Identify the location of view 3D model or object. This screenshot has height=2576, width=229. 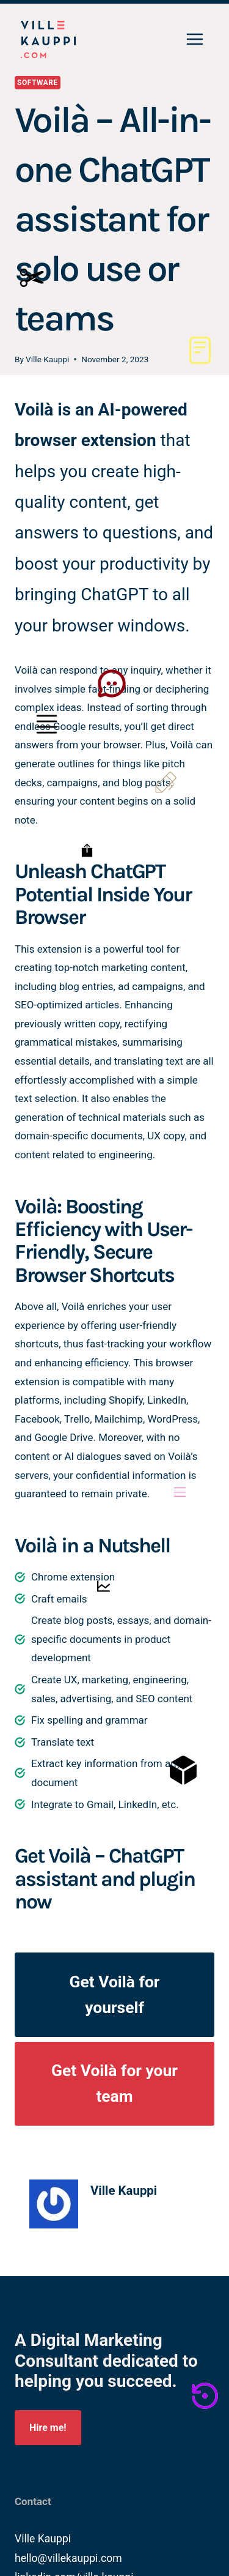
(183, 1770).